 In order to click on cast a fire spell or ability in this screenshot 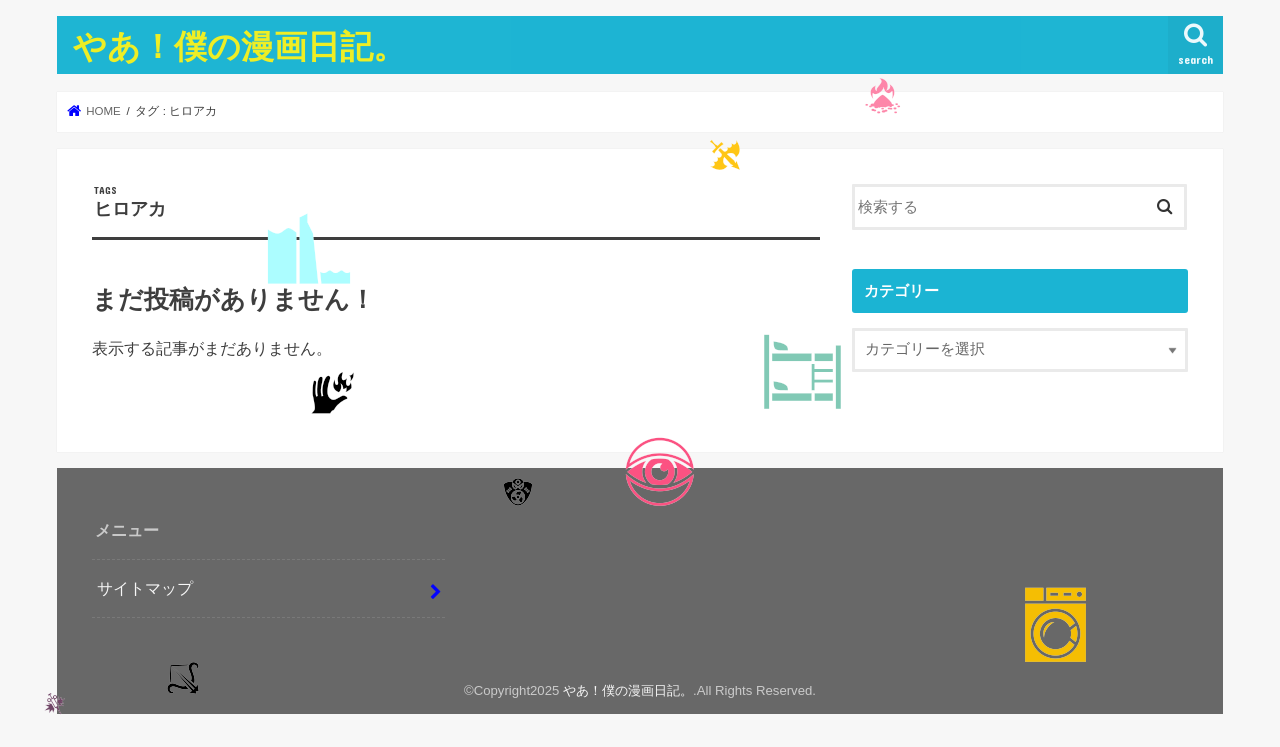, I will do `click(333, 392)`.